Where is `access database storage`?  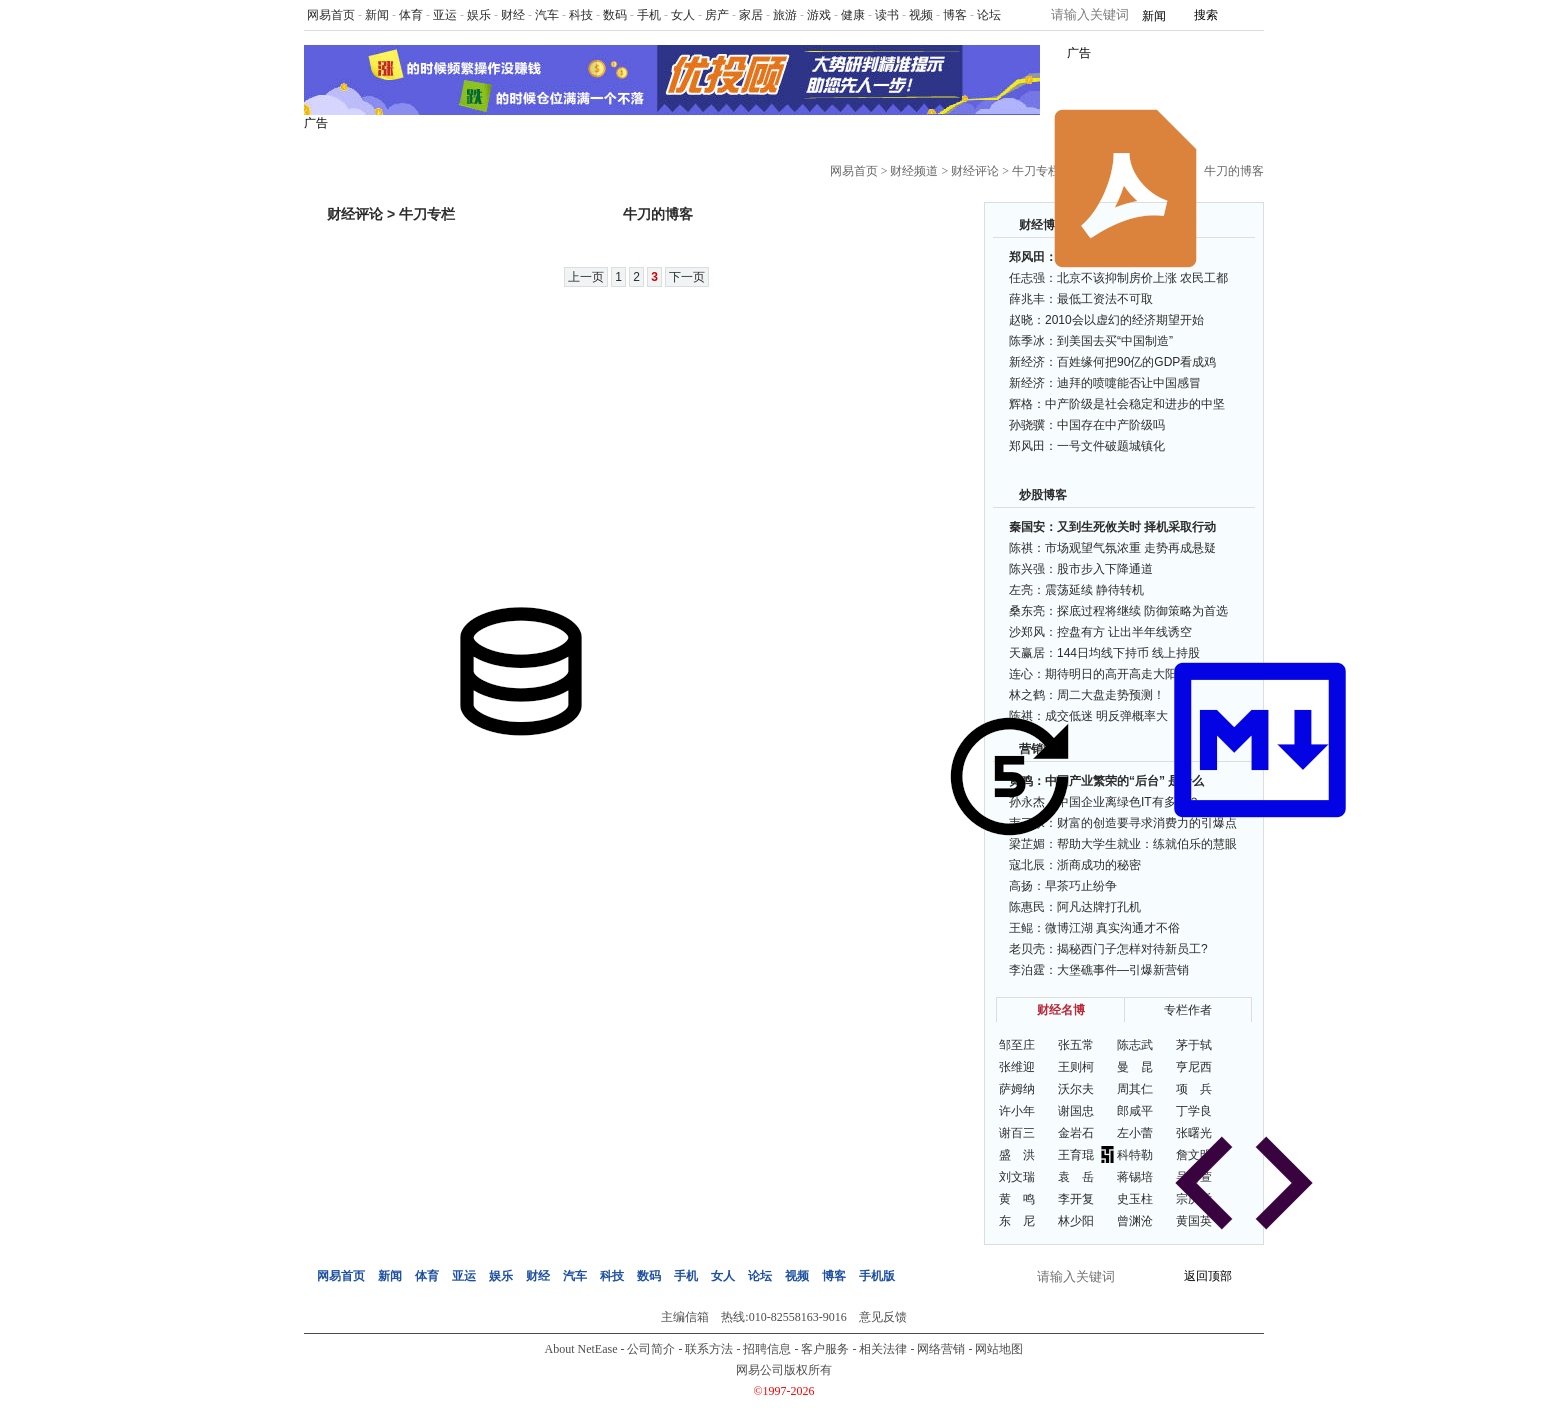 access database storage is located at coordinates (521, 668).